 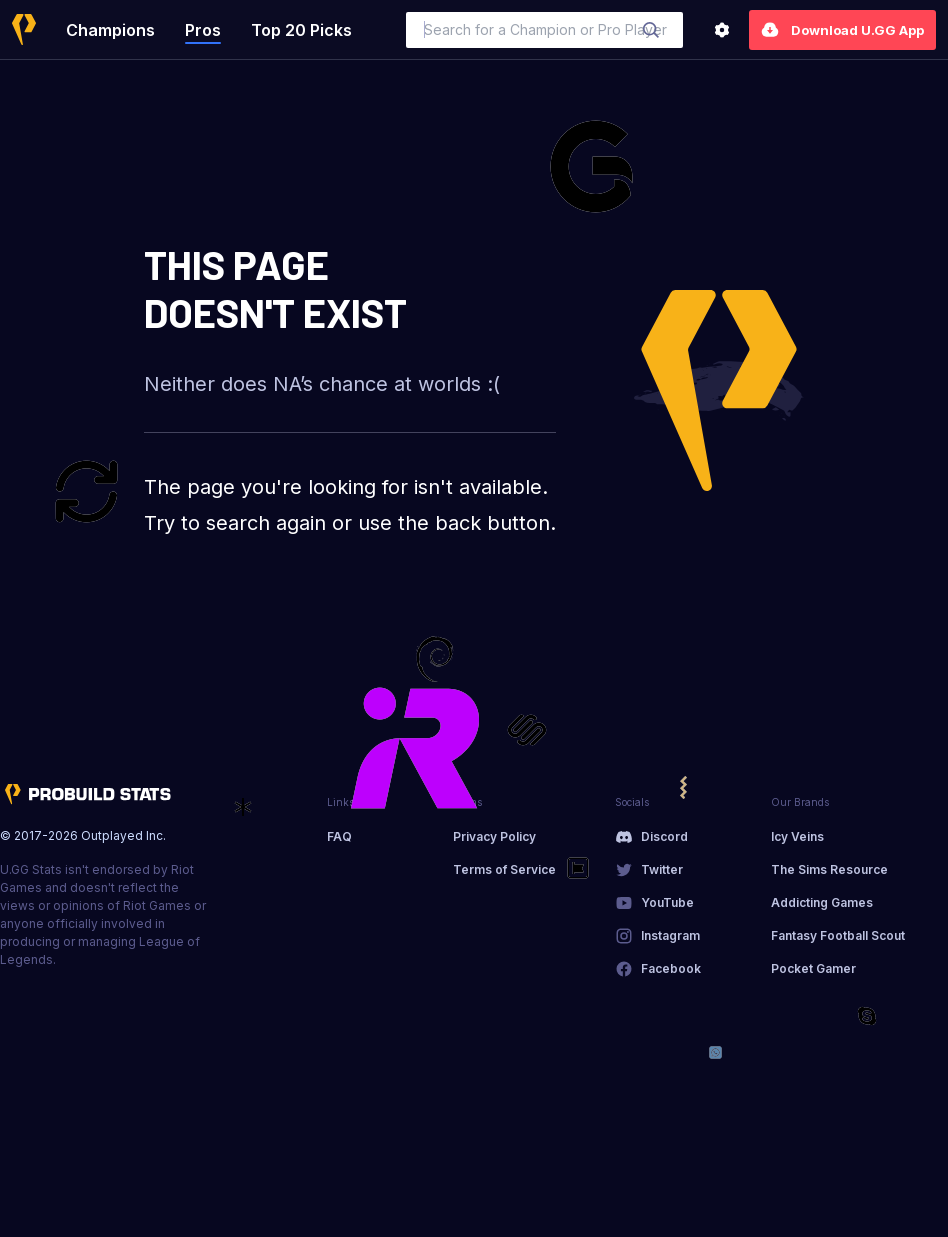 I want to click on refresh or reload content, so click(x=86, y=491).